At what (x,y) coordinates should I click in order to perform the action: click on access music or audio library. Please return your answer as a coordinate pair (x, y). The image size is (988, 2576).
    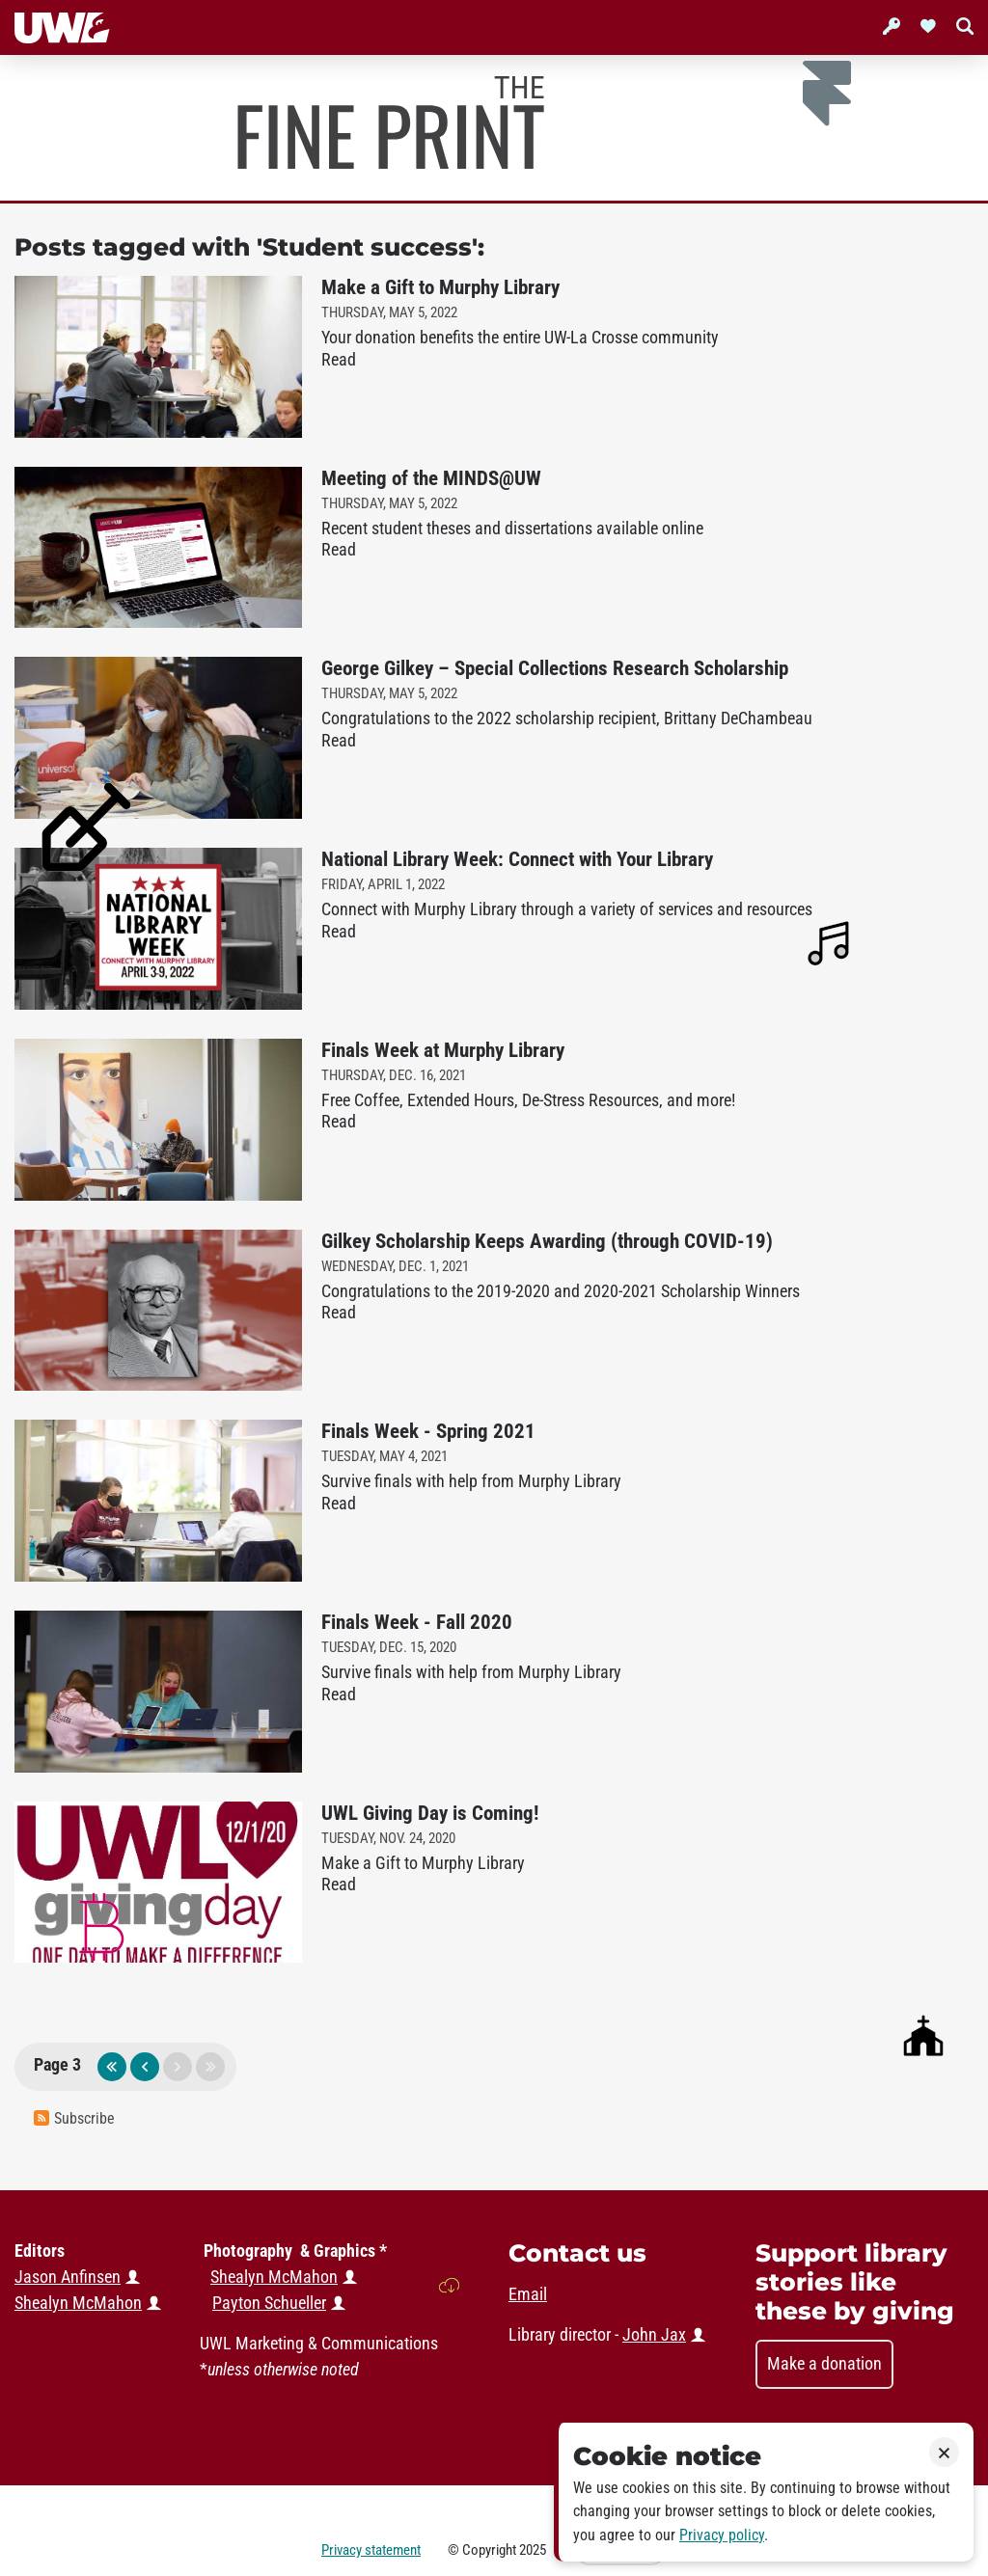
    Looking at the image, I should click on (831, 944).